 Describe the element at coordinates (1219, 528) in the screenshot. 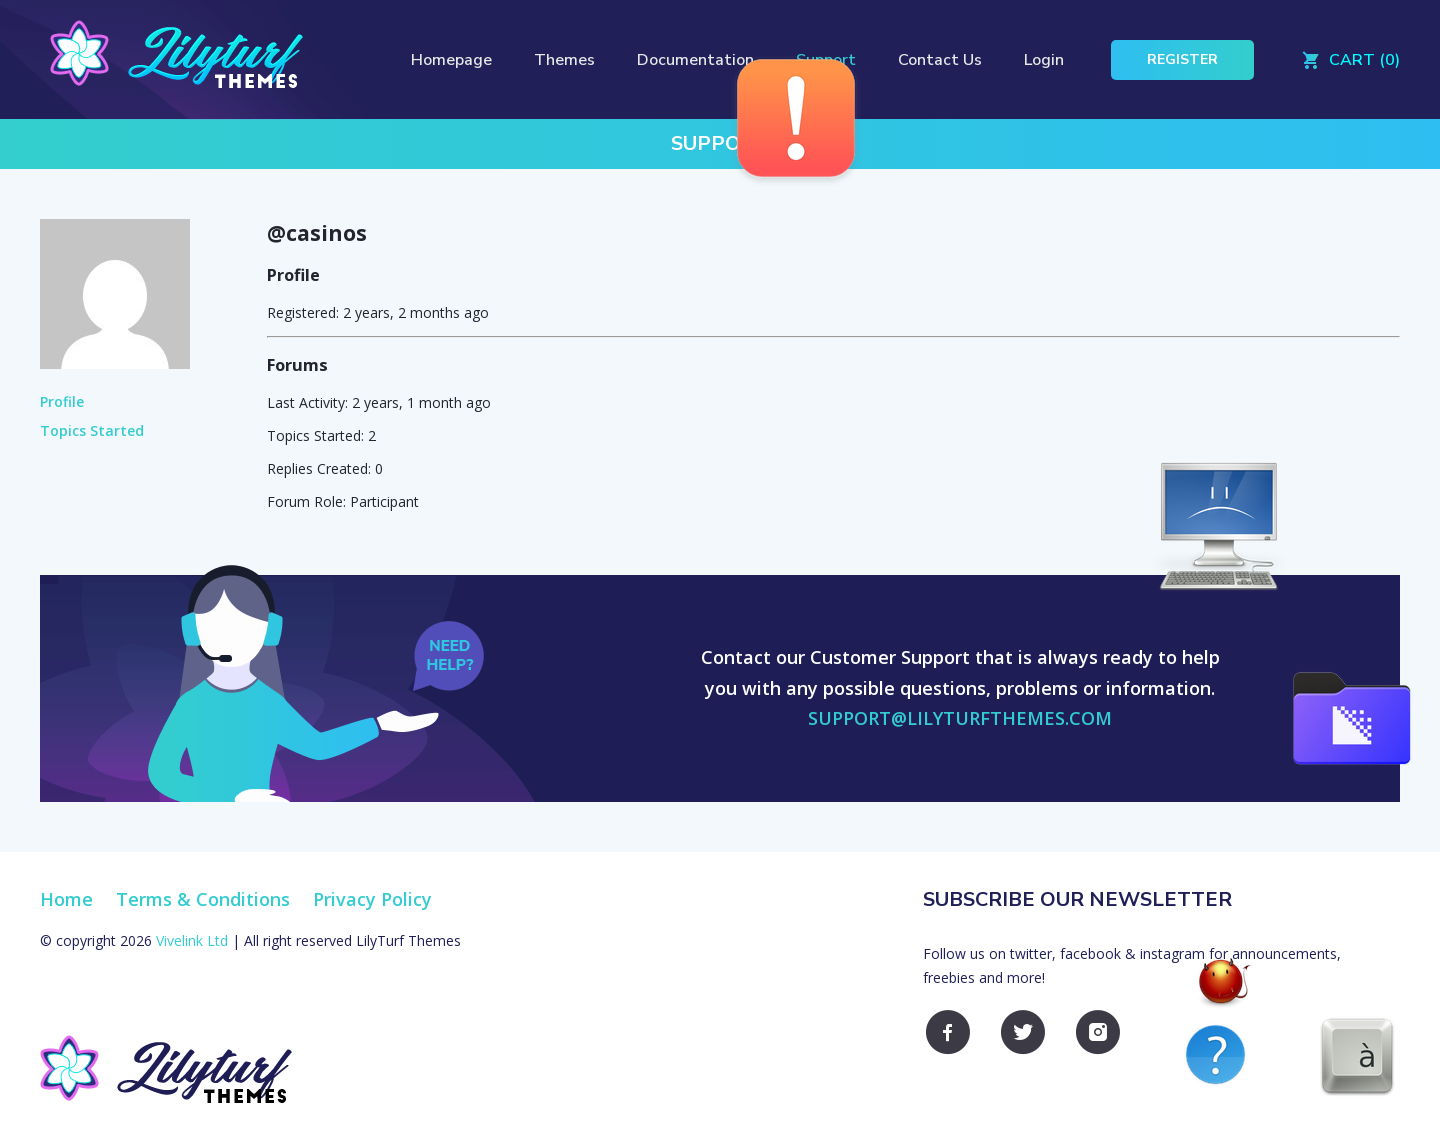

I see `indicates a system error or computer malfunction` at that location.